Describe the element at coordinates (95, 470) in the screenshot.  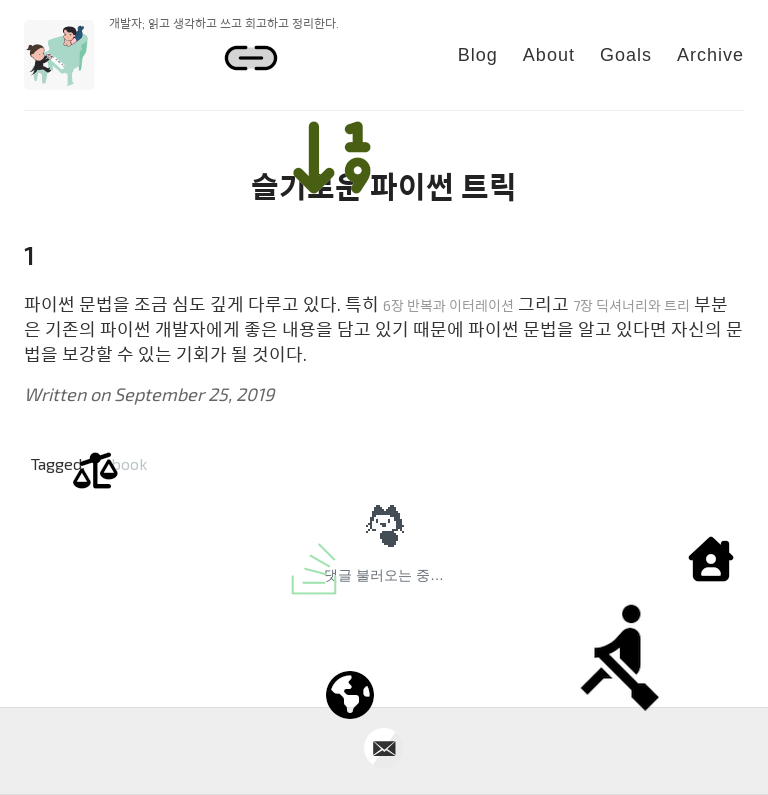
I see `indicates an imbalanced or unequal comparison` at that location.